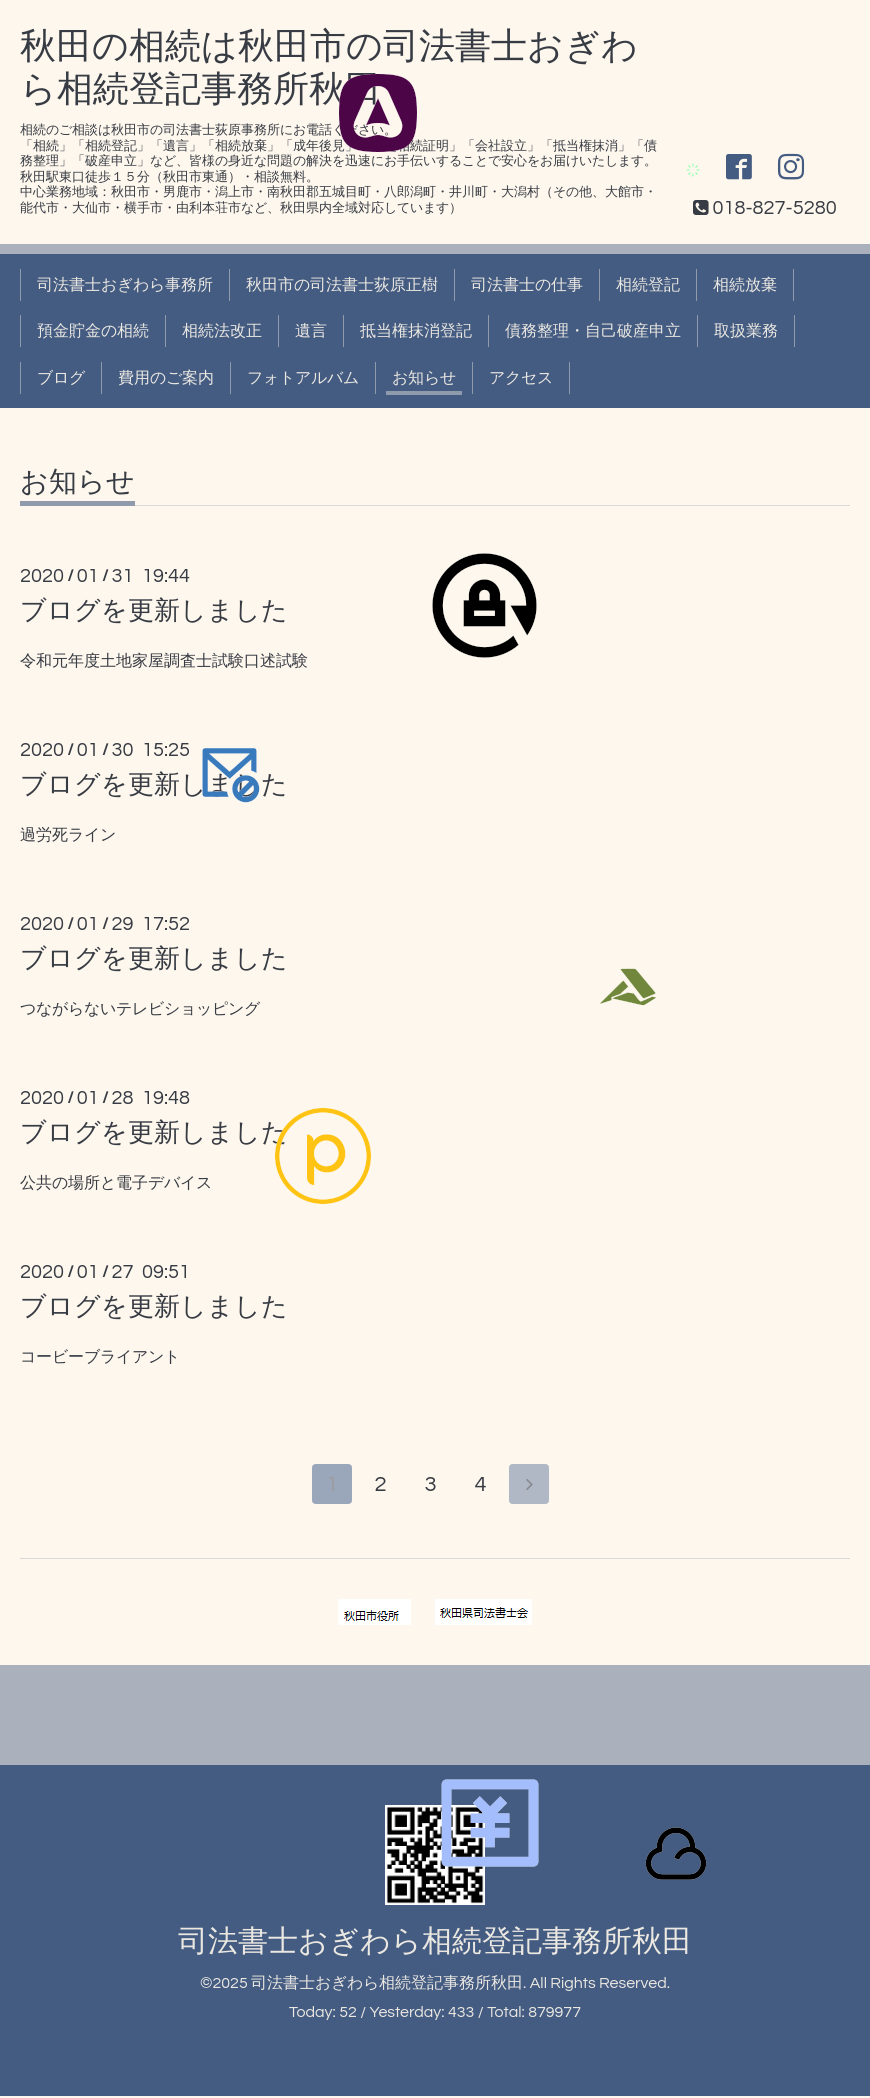 The width and height of the screenshot is (870, 2098). Describe the element at coordinates (628, 987) in the screenshot. I see `accusoft company logo` at that location.